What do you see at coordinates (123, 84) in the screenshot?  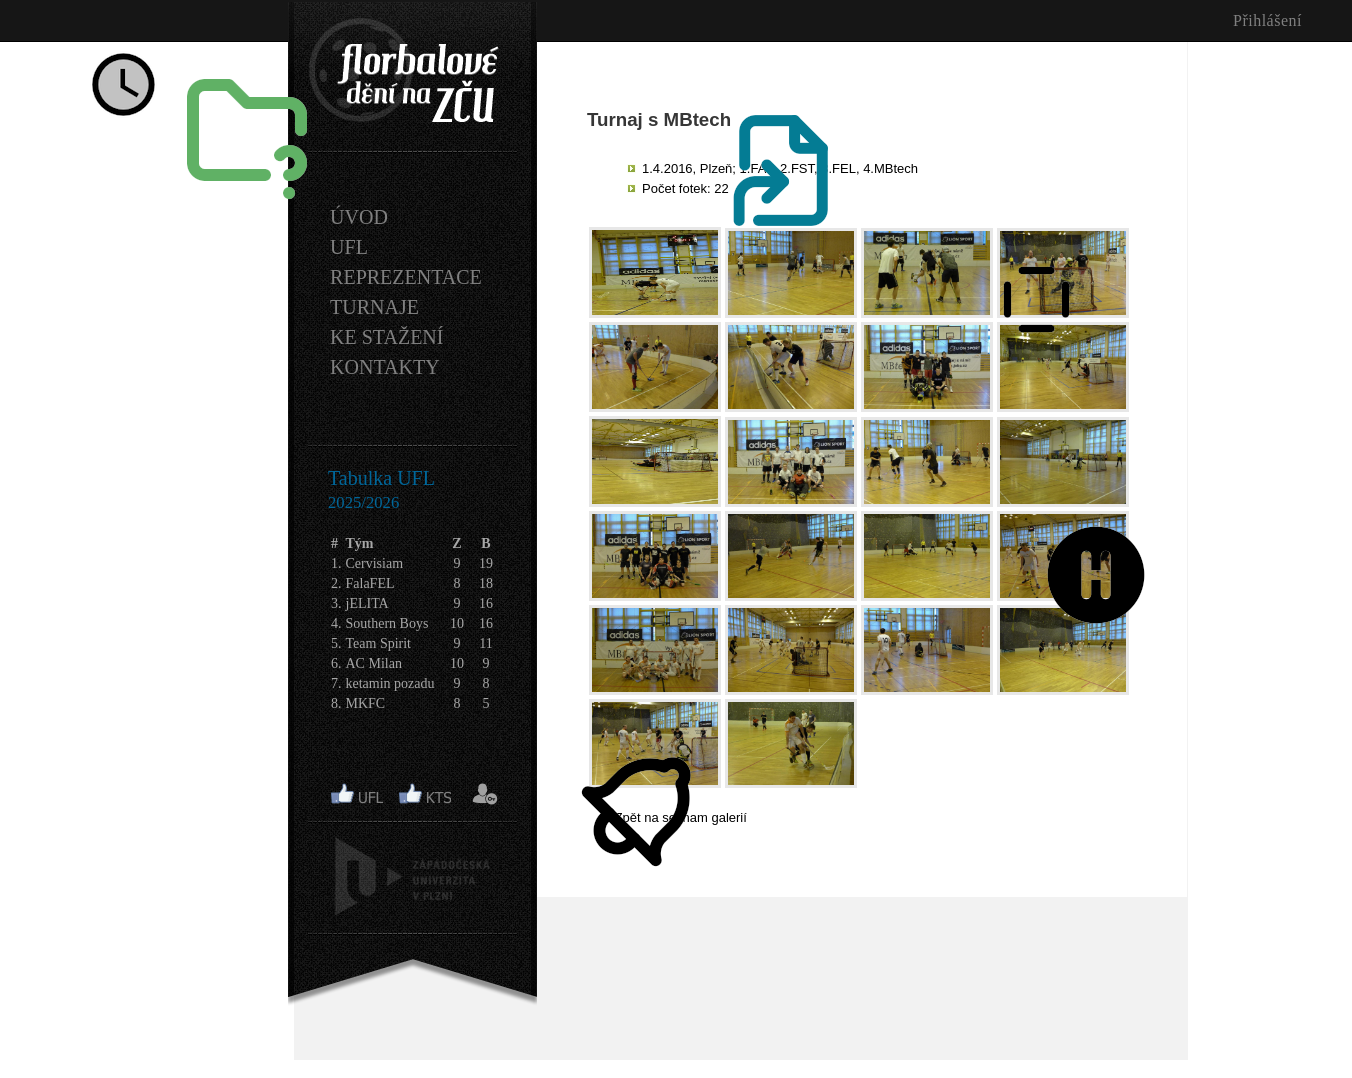 I see `view schedule or upcoming events` at bounding box center [123, 84].